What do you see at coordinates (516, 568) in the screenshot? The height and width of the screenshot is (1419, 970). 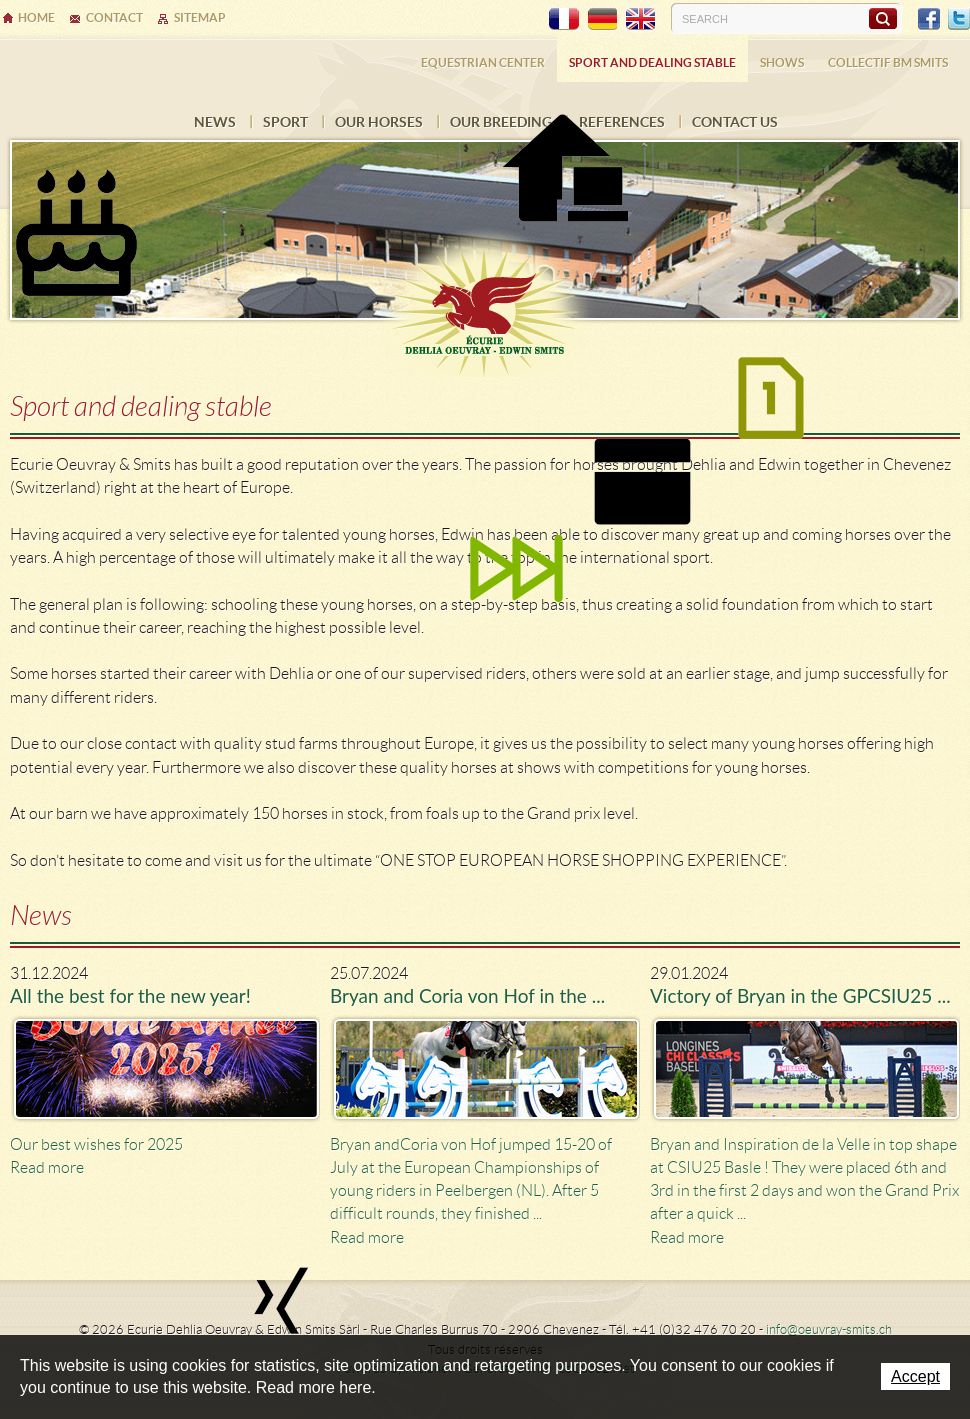 I see `skip to the end of the current track` at bounding box center [516, 568].